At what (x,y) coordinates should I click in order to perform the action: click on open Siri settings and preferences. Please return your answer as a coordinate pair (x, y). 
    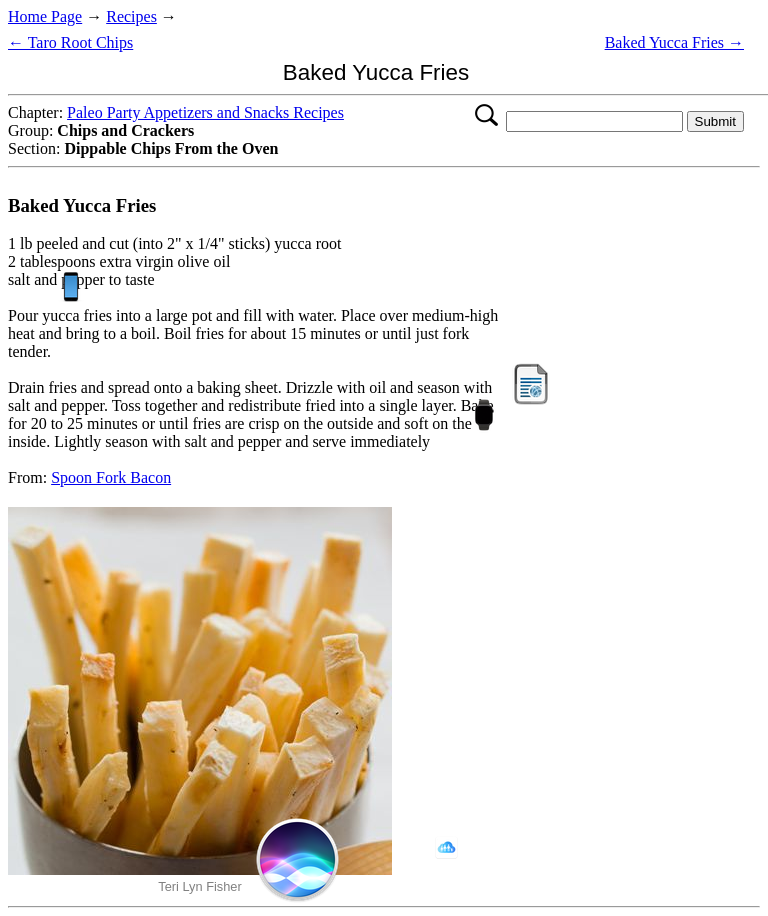
    Looking at the image, I should click on (297, 859).